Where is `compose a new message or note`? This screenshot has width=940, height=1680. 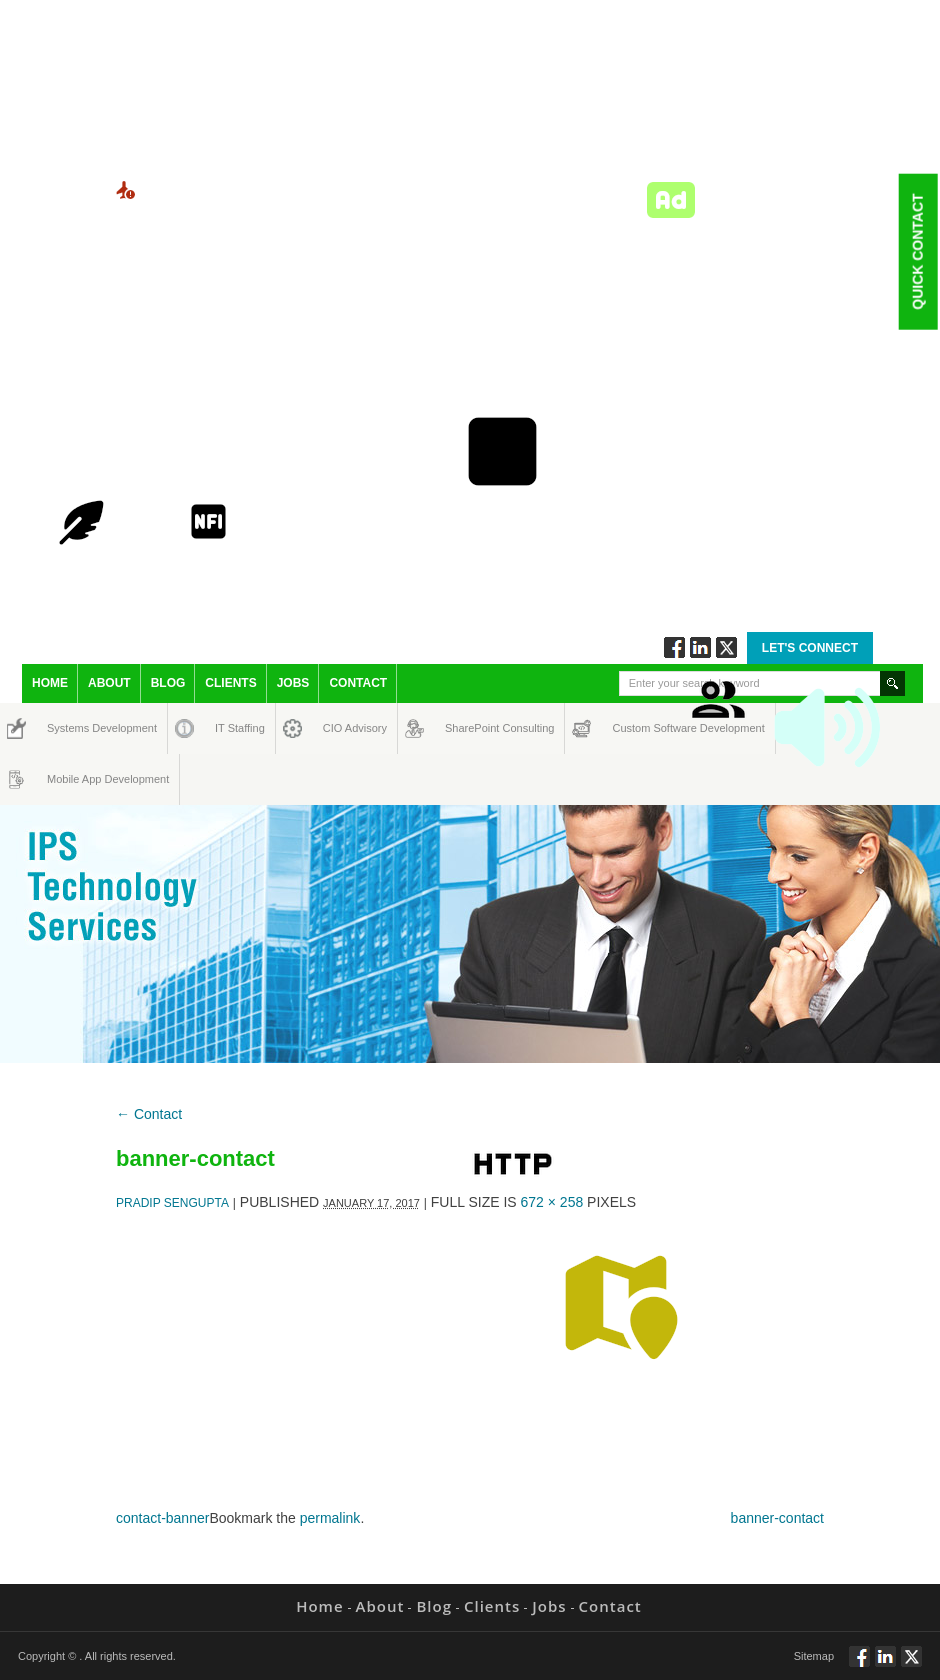 compose a new message or note is located at coordinates (81, 523).